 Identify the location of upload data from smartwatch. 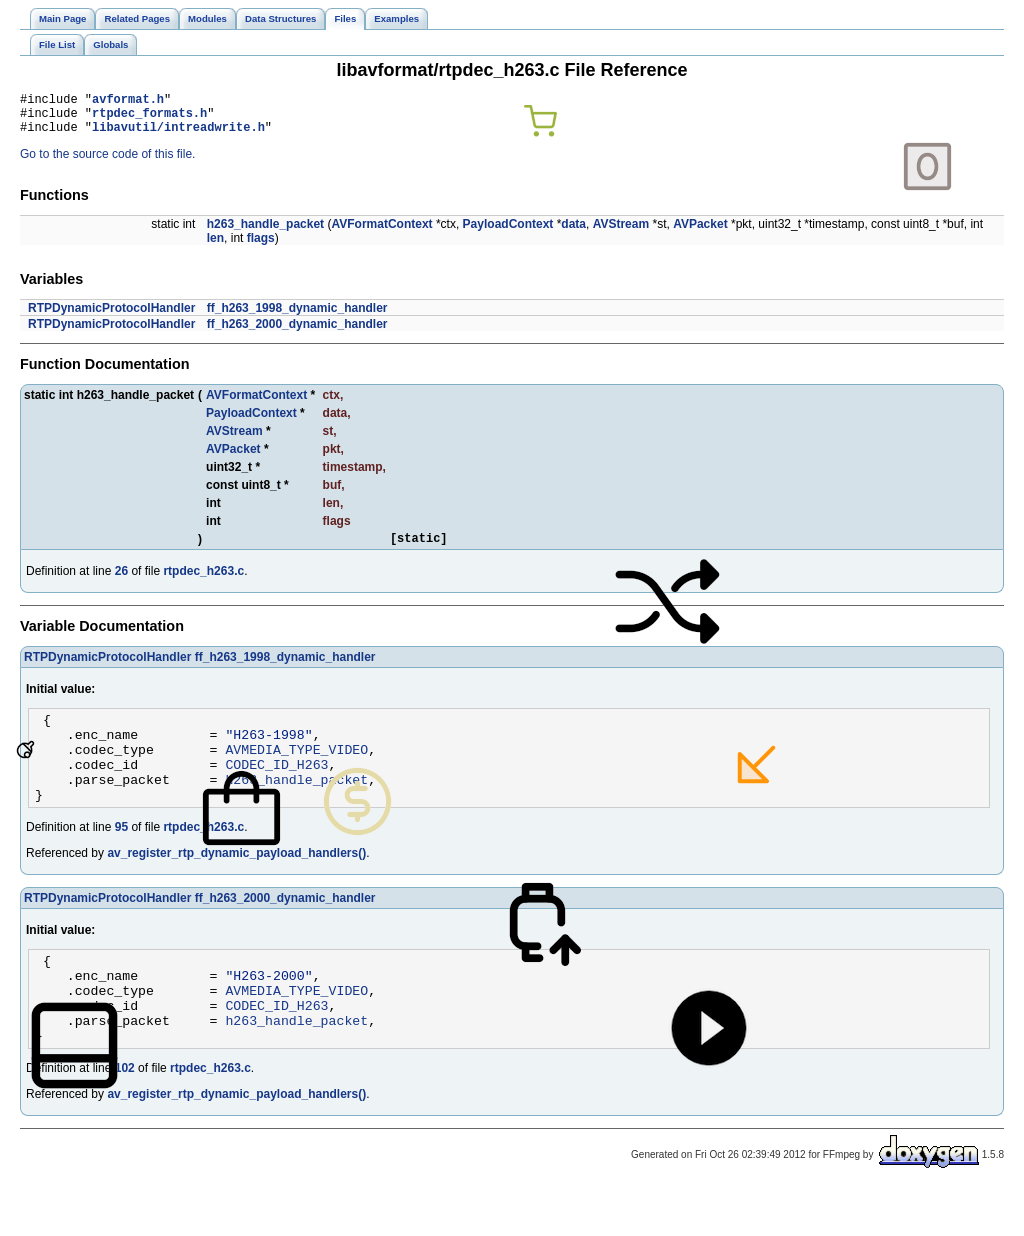
(537, 922).